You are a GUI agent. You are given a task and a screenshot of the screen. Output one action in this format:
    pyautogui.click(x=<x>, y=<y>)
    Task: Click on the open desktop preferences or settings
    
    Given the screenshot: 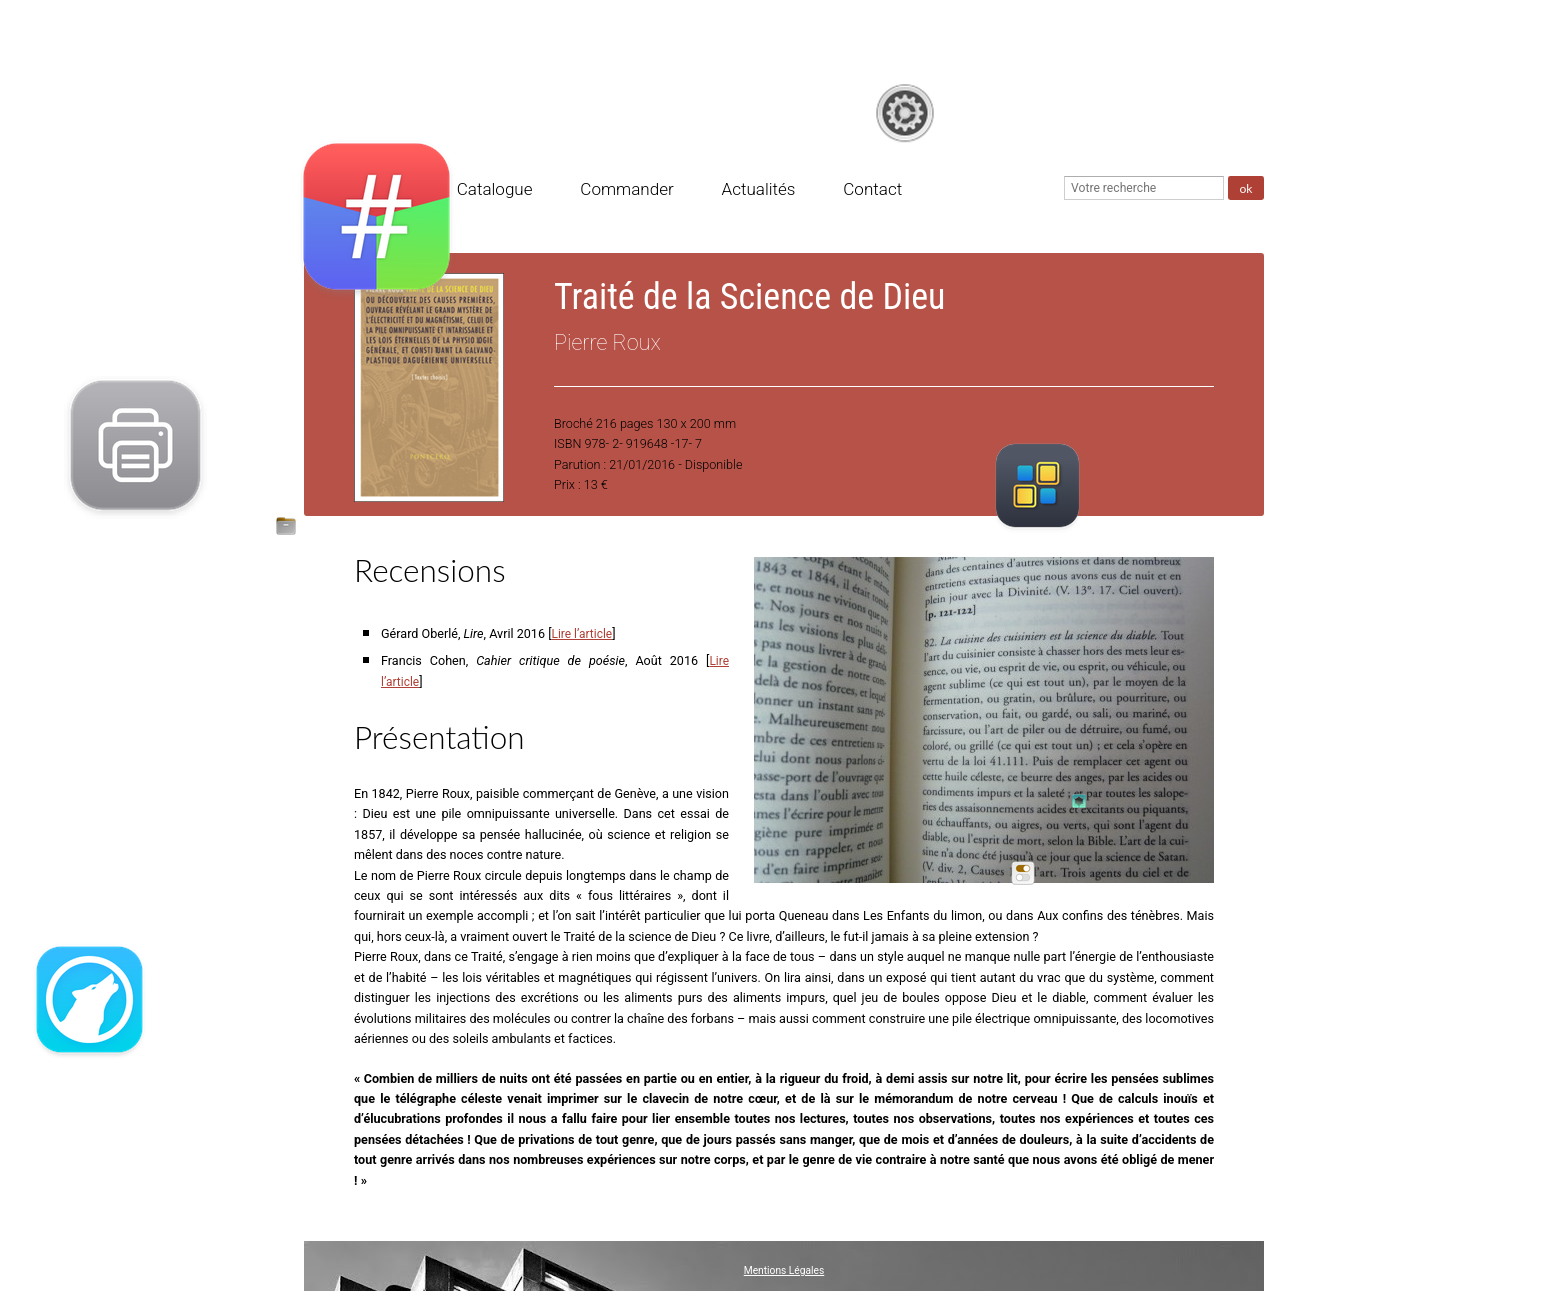 What is the action you would take?
    pyautogui.click(x=1023, y=873)
    